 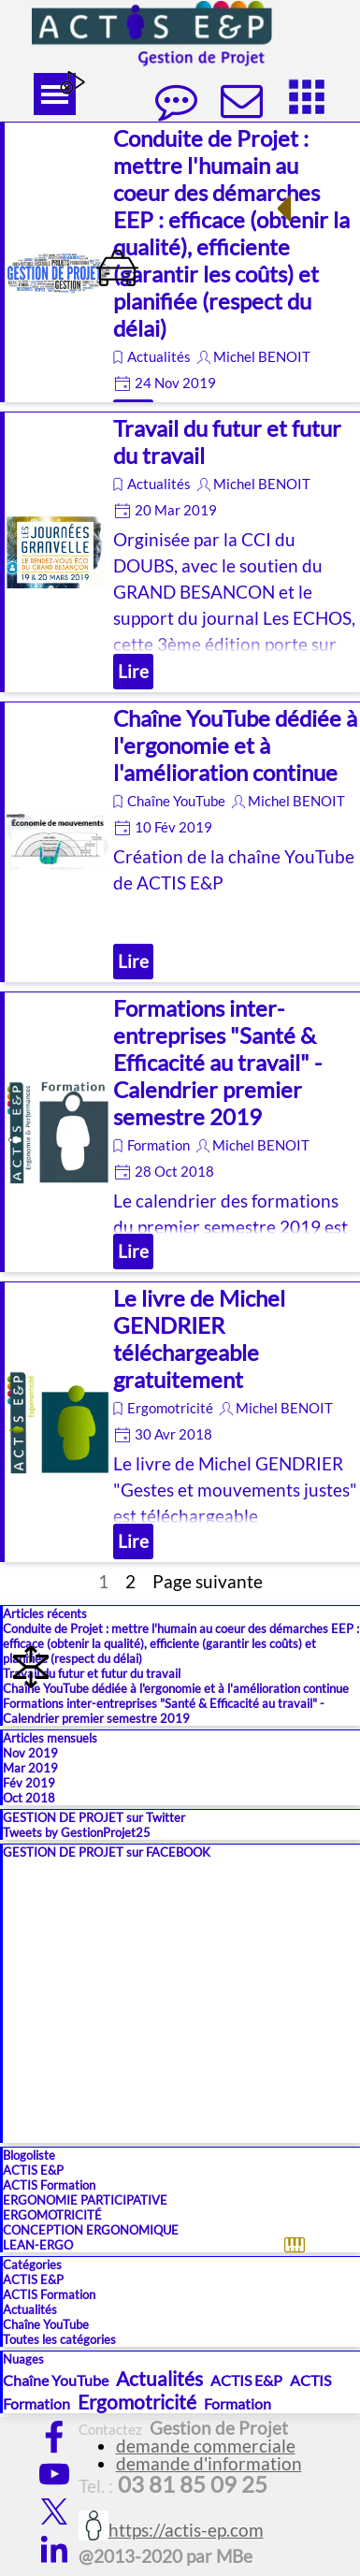 I want to click on navigate to the previous item or page, so click(x=284, y=209).